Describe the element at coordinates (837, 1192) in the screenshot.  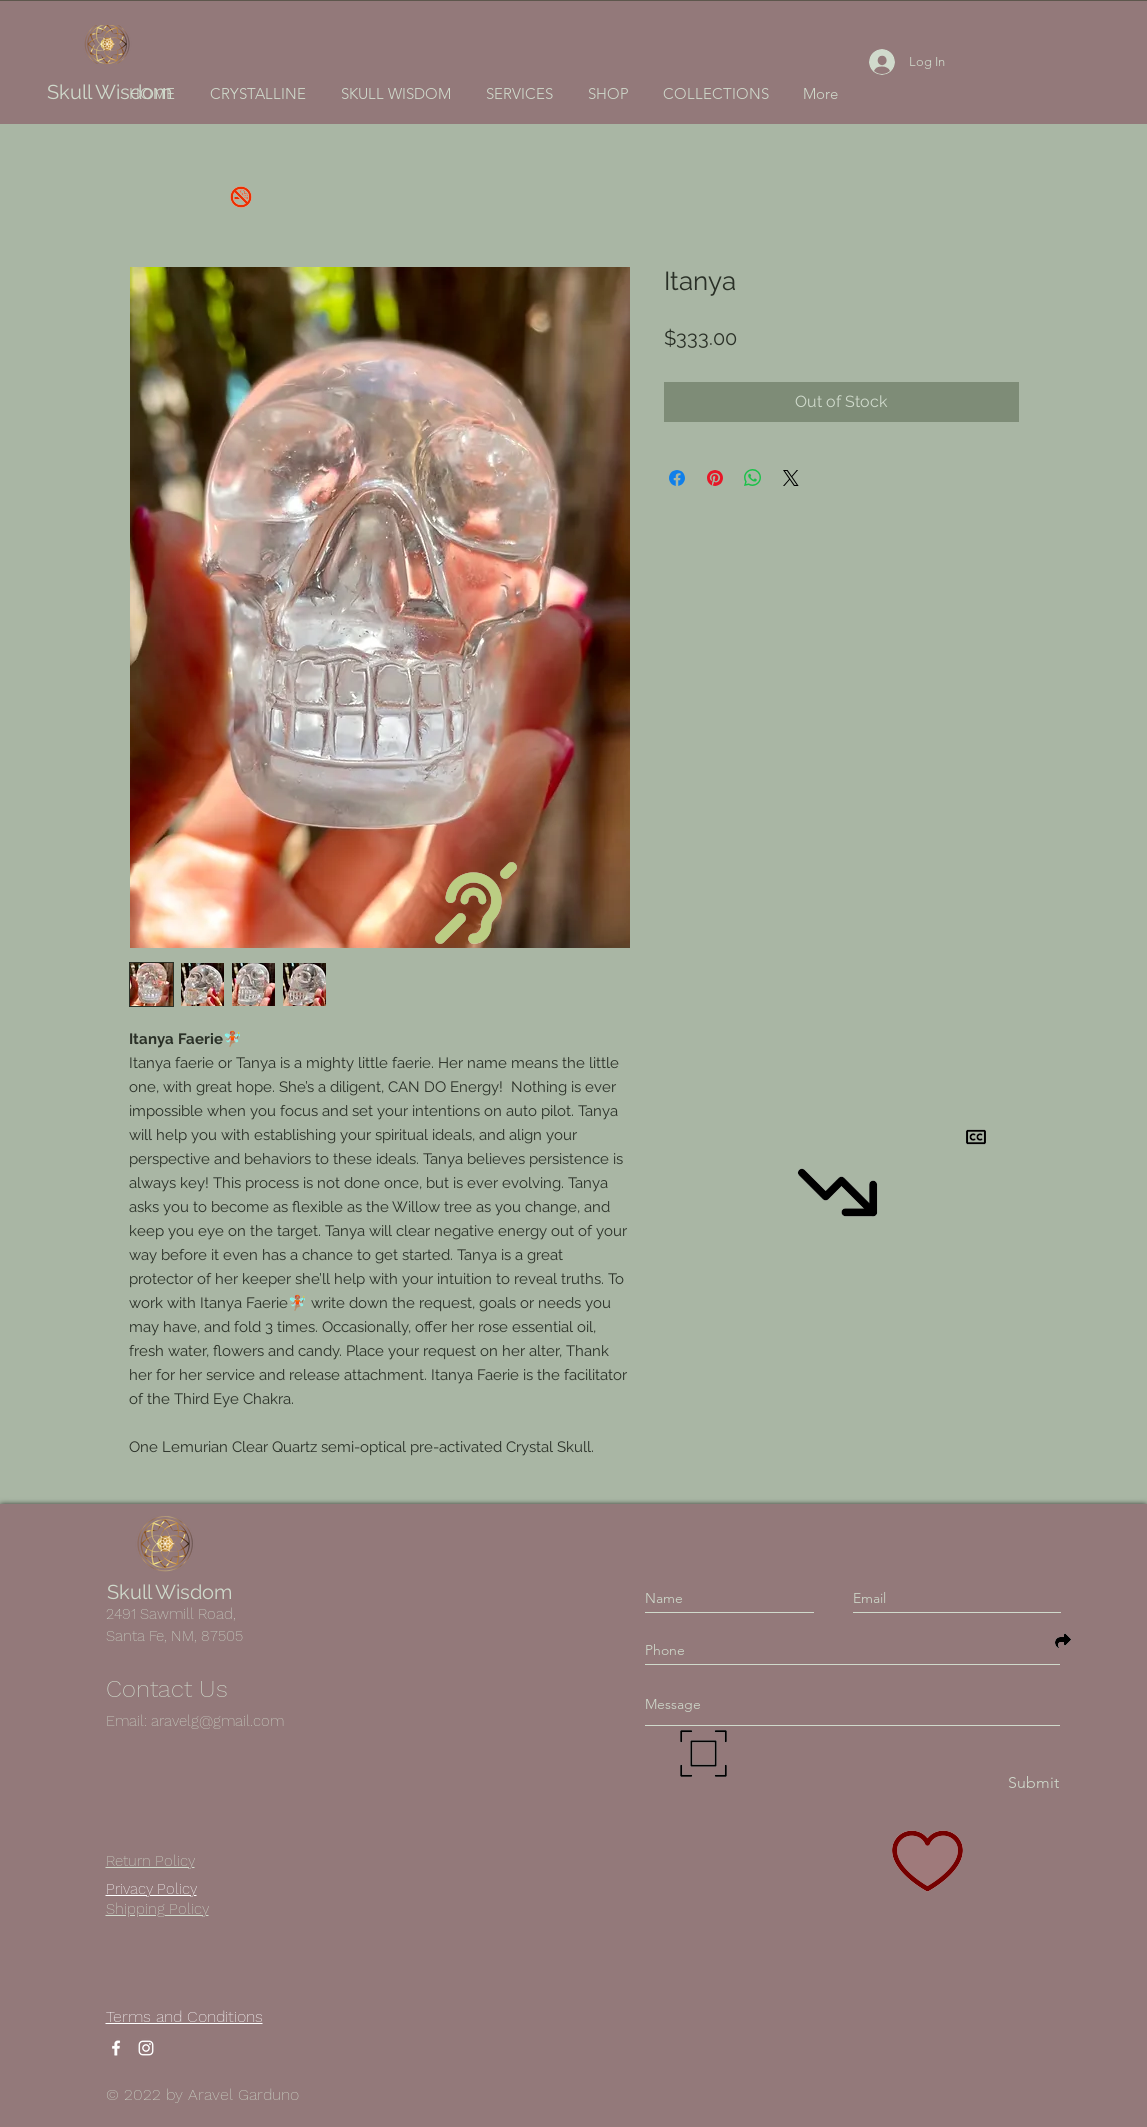
I see `indicates a downward trend or decline in data` at that location.